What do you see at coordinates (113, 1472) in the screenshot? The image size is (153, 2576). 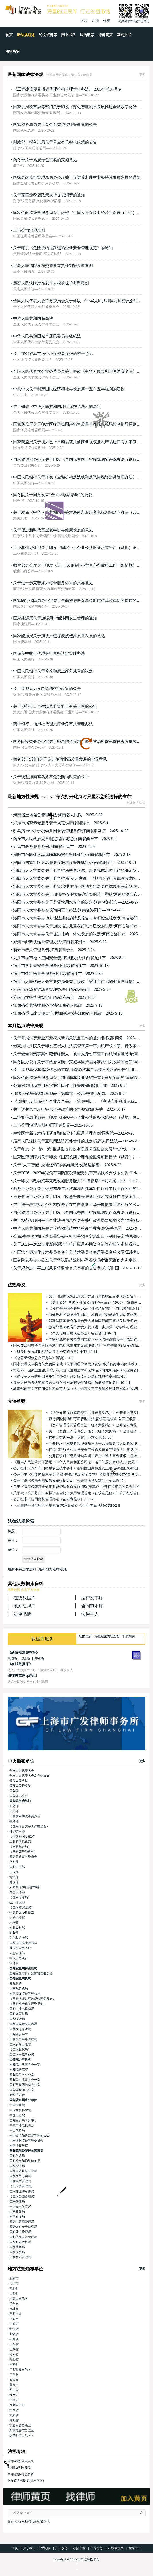 I see `indicates a spark or ignition action` at bounding box center [113, 1472].